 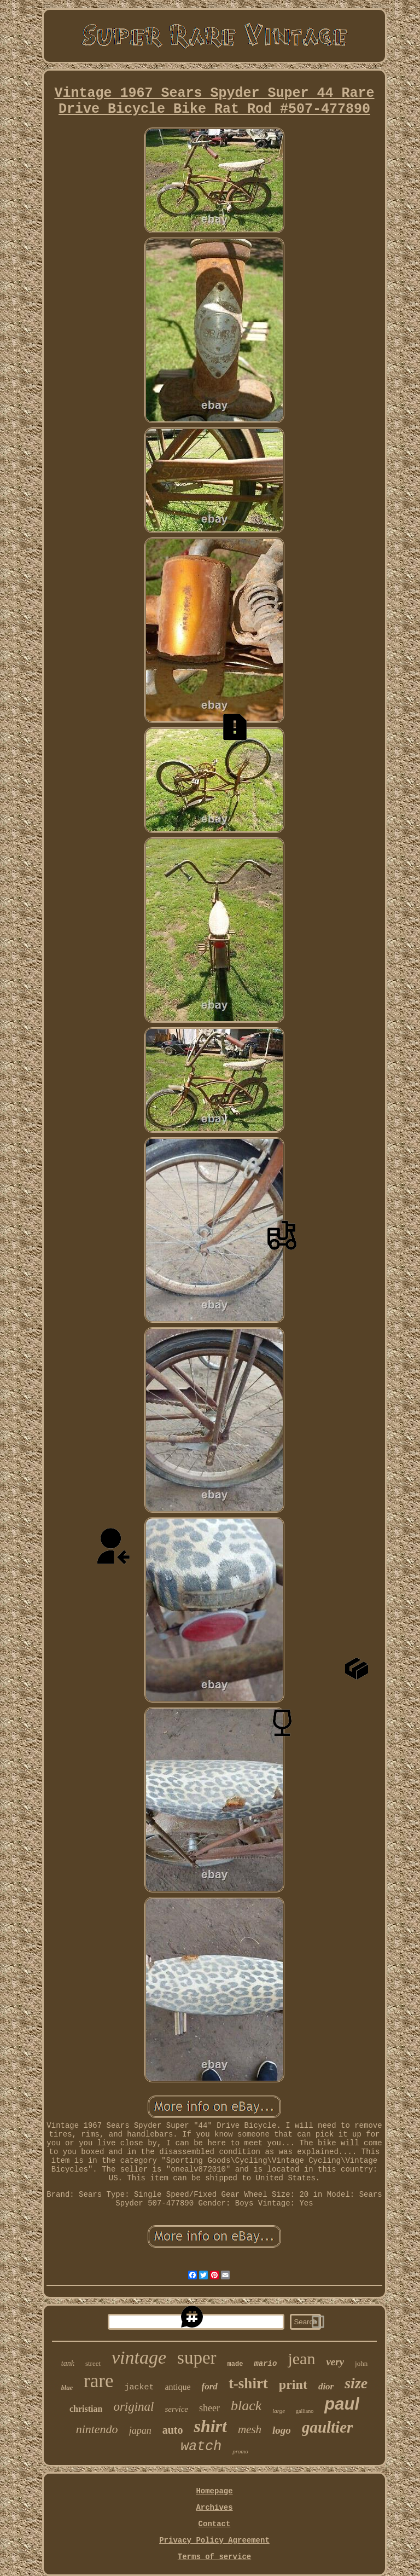 I want to click on open a chat channel or thread, so click(x=192, y=2317).